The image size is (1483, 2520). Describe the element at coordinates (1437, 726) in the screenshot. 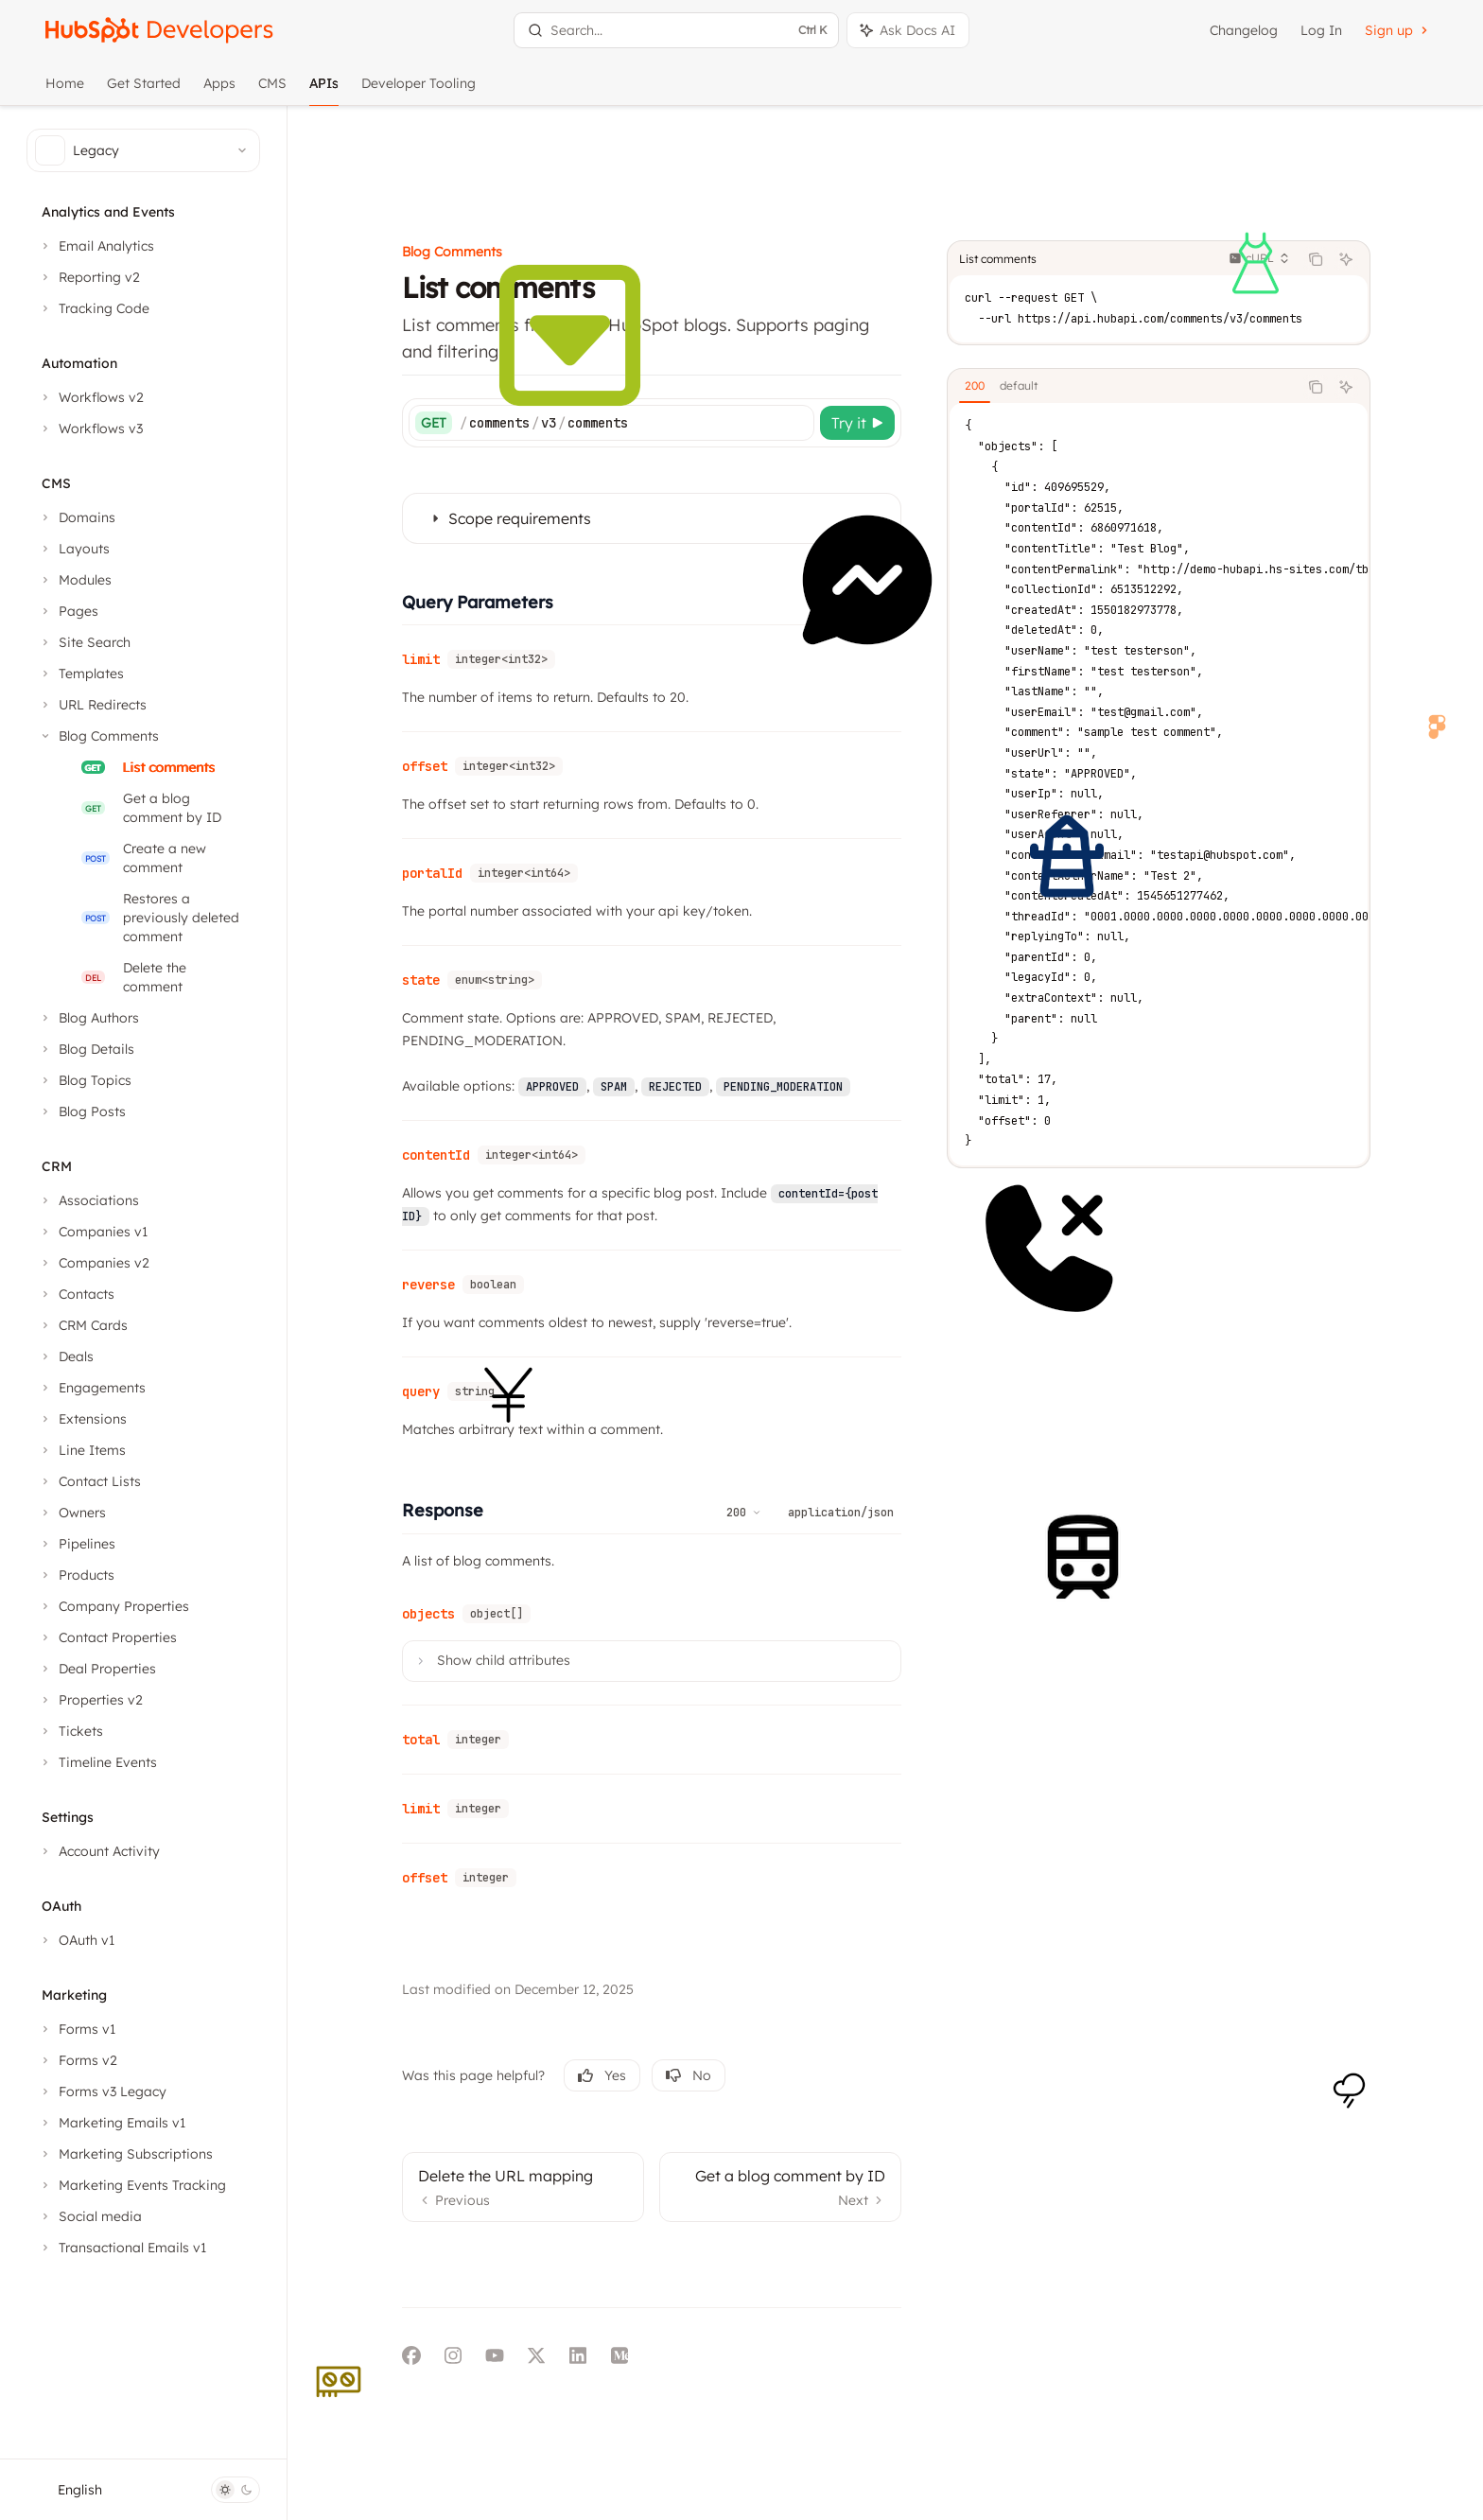

I see `open figma design file` at that location.